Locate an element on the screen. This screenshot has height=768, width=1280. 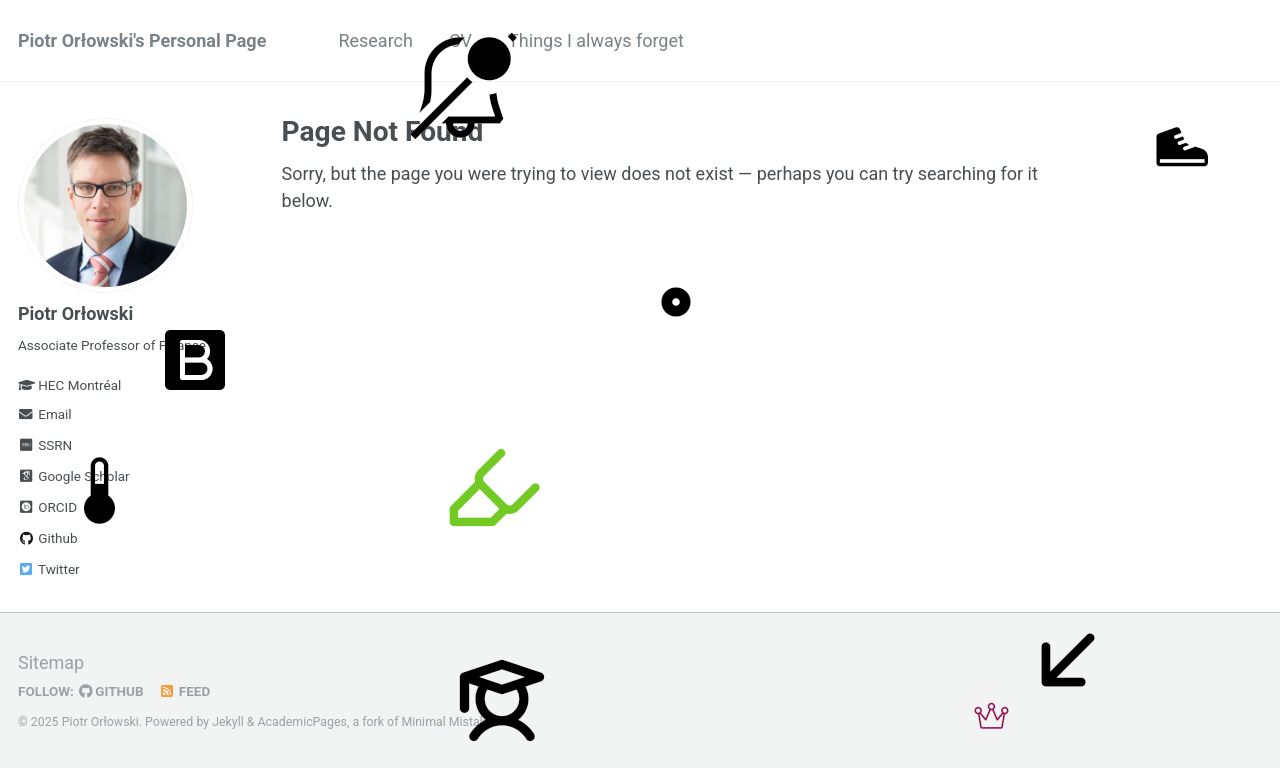
view current temperature reading is located at coordinates (99, 490).